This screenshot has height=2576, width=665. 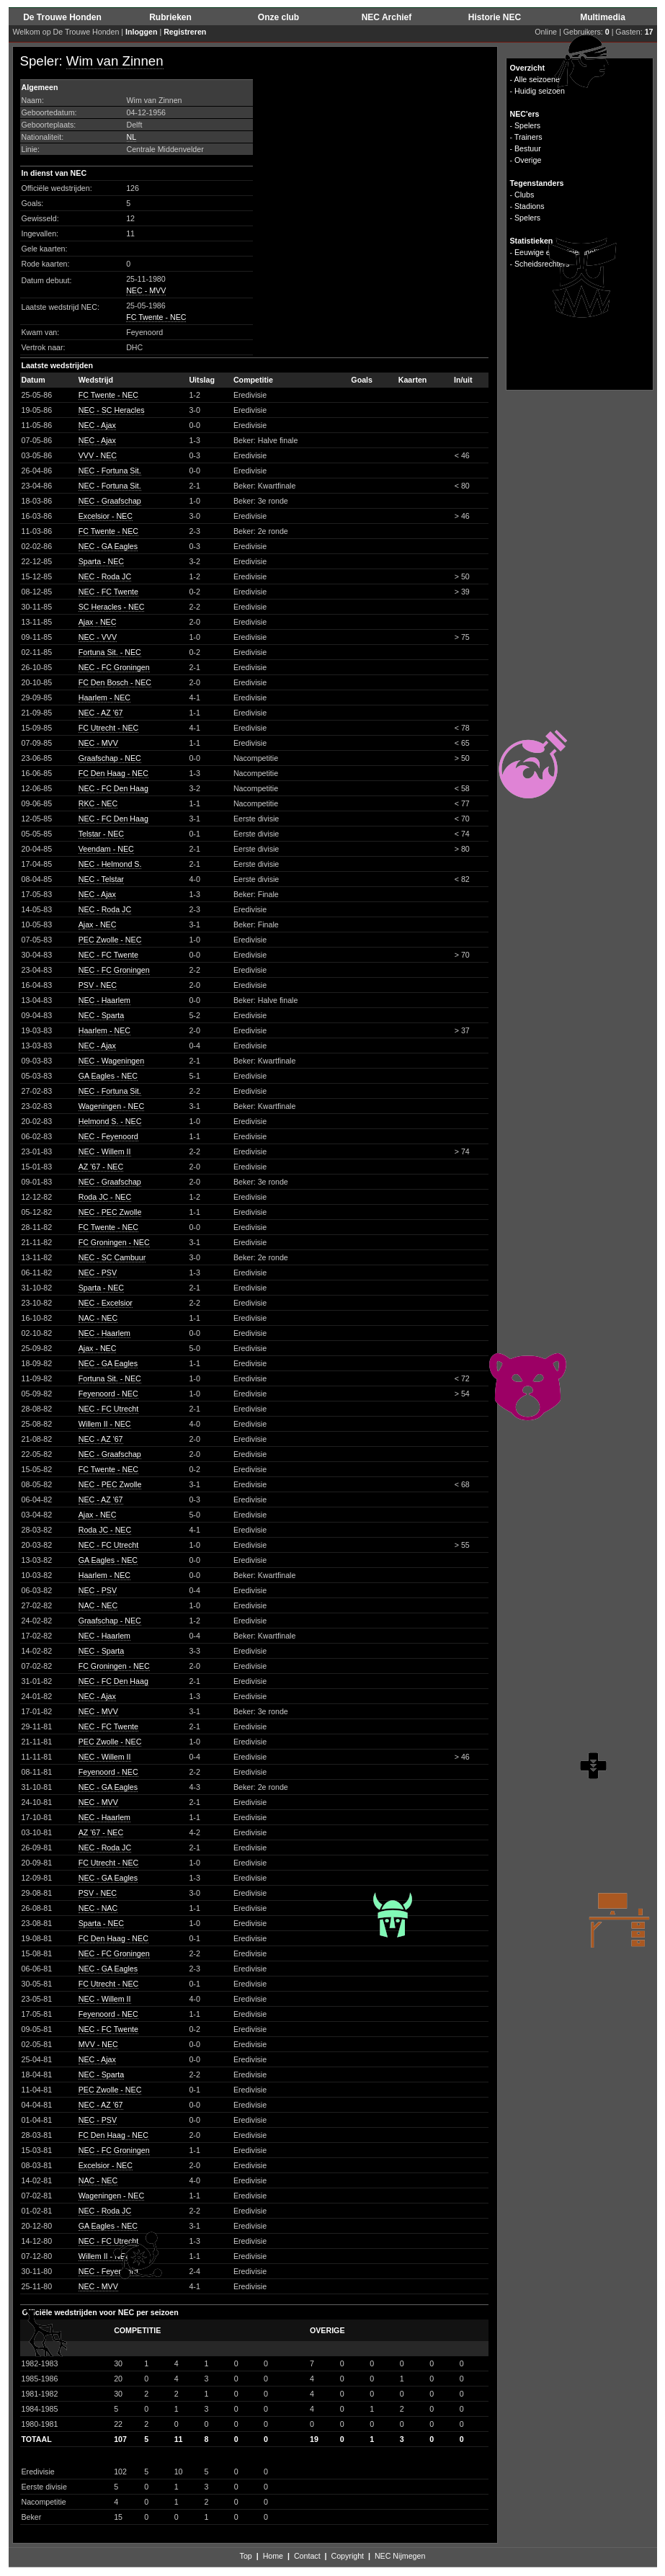 I want to click on select tribal or tiki-themed content, so click(x=581, y=277).